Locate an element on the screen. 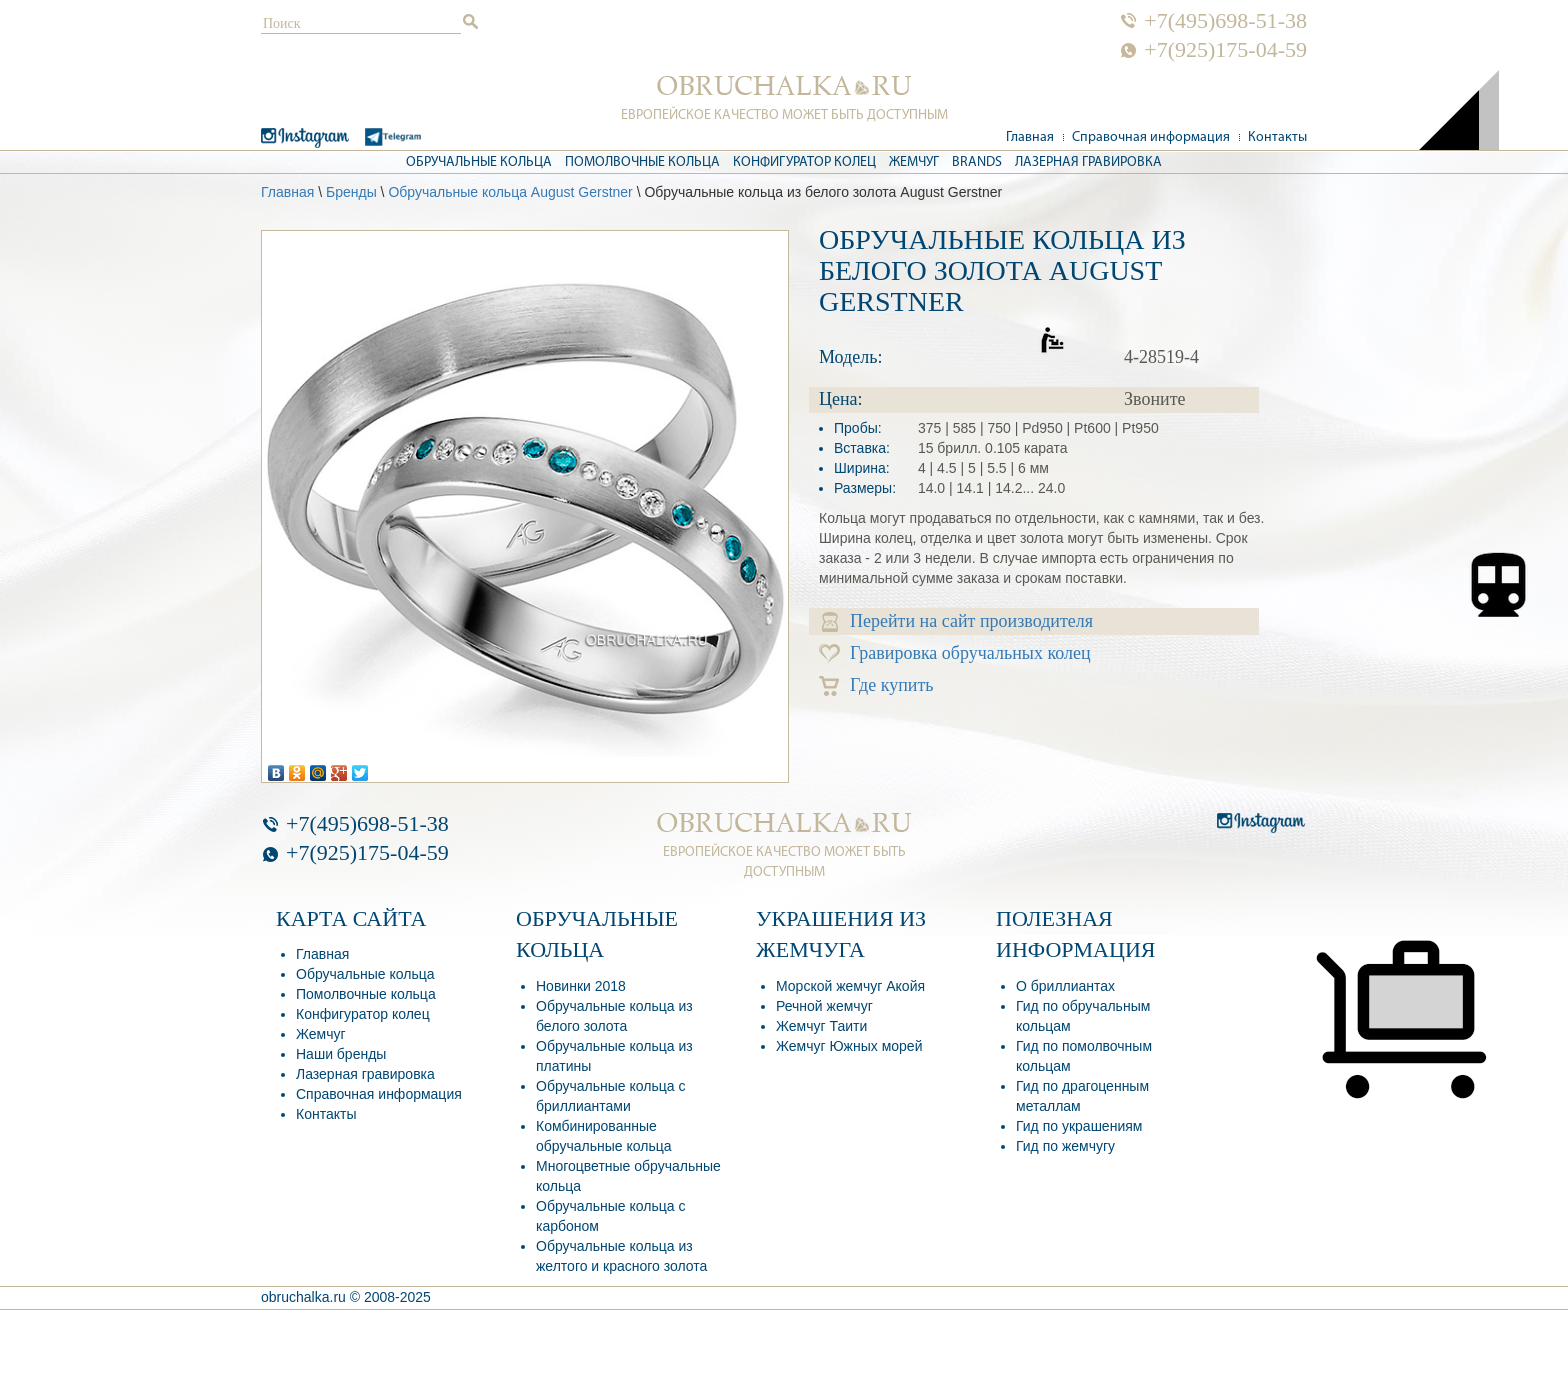  indicates baby changing station nearby is located at coordinates (1052, 340).